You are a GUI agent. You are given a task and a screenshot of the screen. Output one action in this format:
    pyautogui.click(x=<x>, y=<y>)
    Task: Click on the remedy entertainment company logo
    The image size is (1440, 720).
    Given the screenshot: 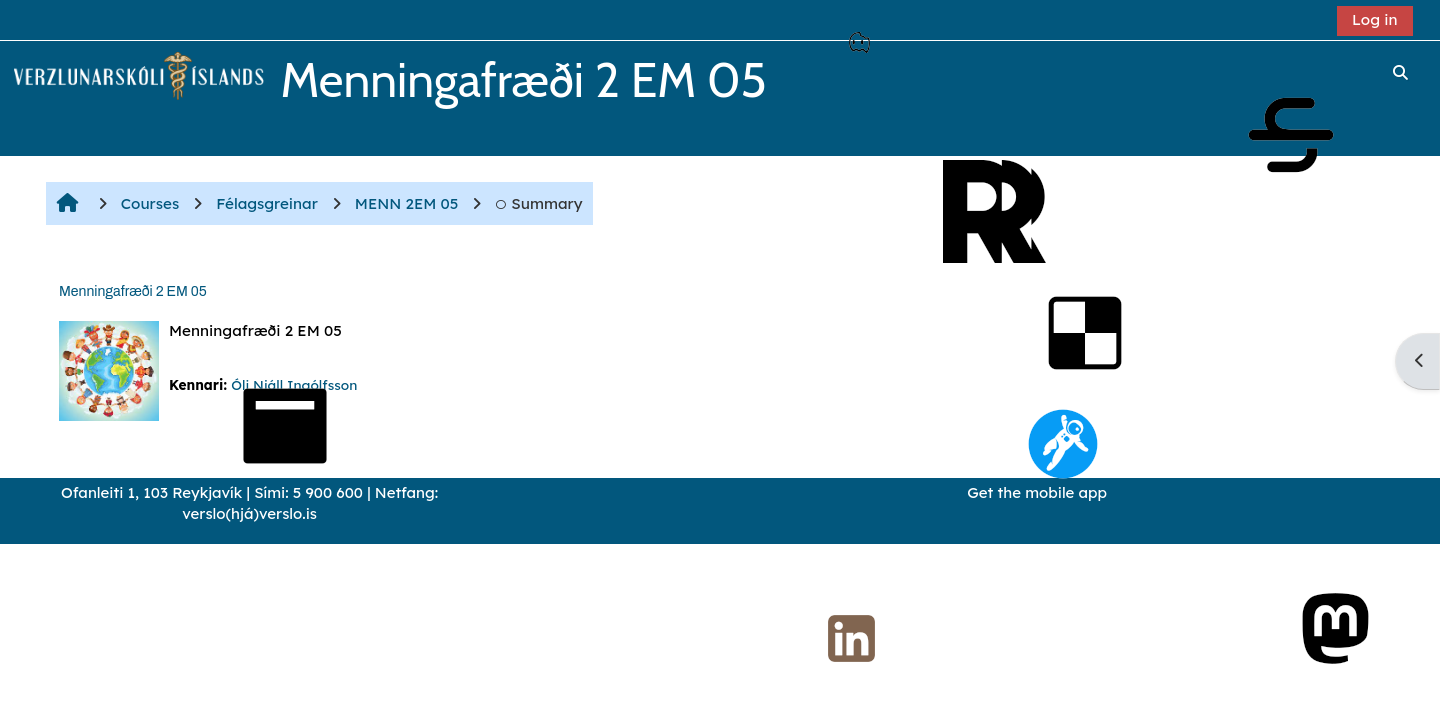 What is the action you would take?
    pyautogui.click(x=994, y=211)
    